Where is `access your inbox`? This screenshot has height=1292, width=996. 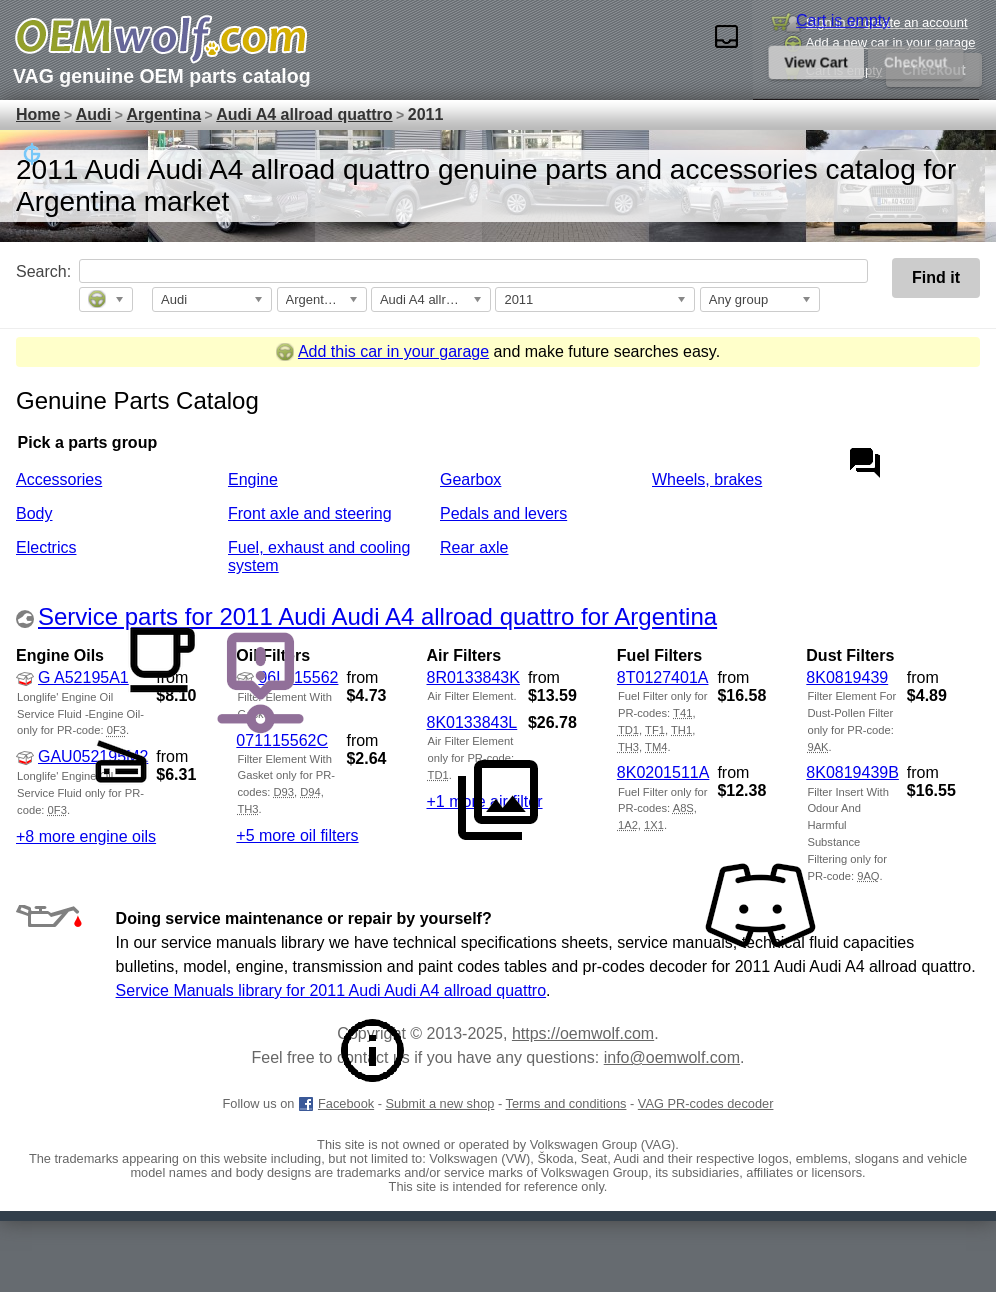
access your inbox is located at coordinates (726, 36).